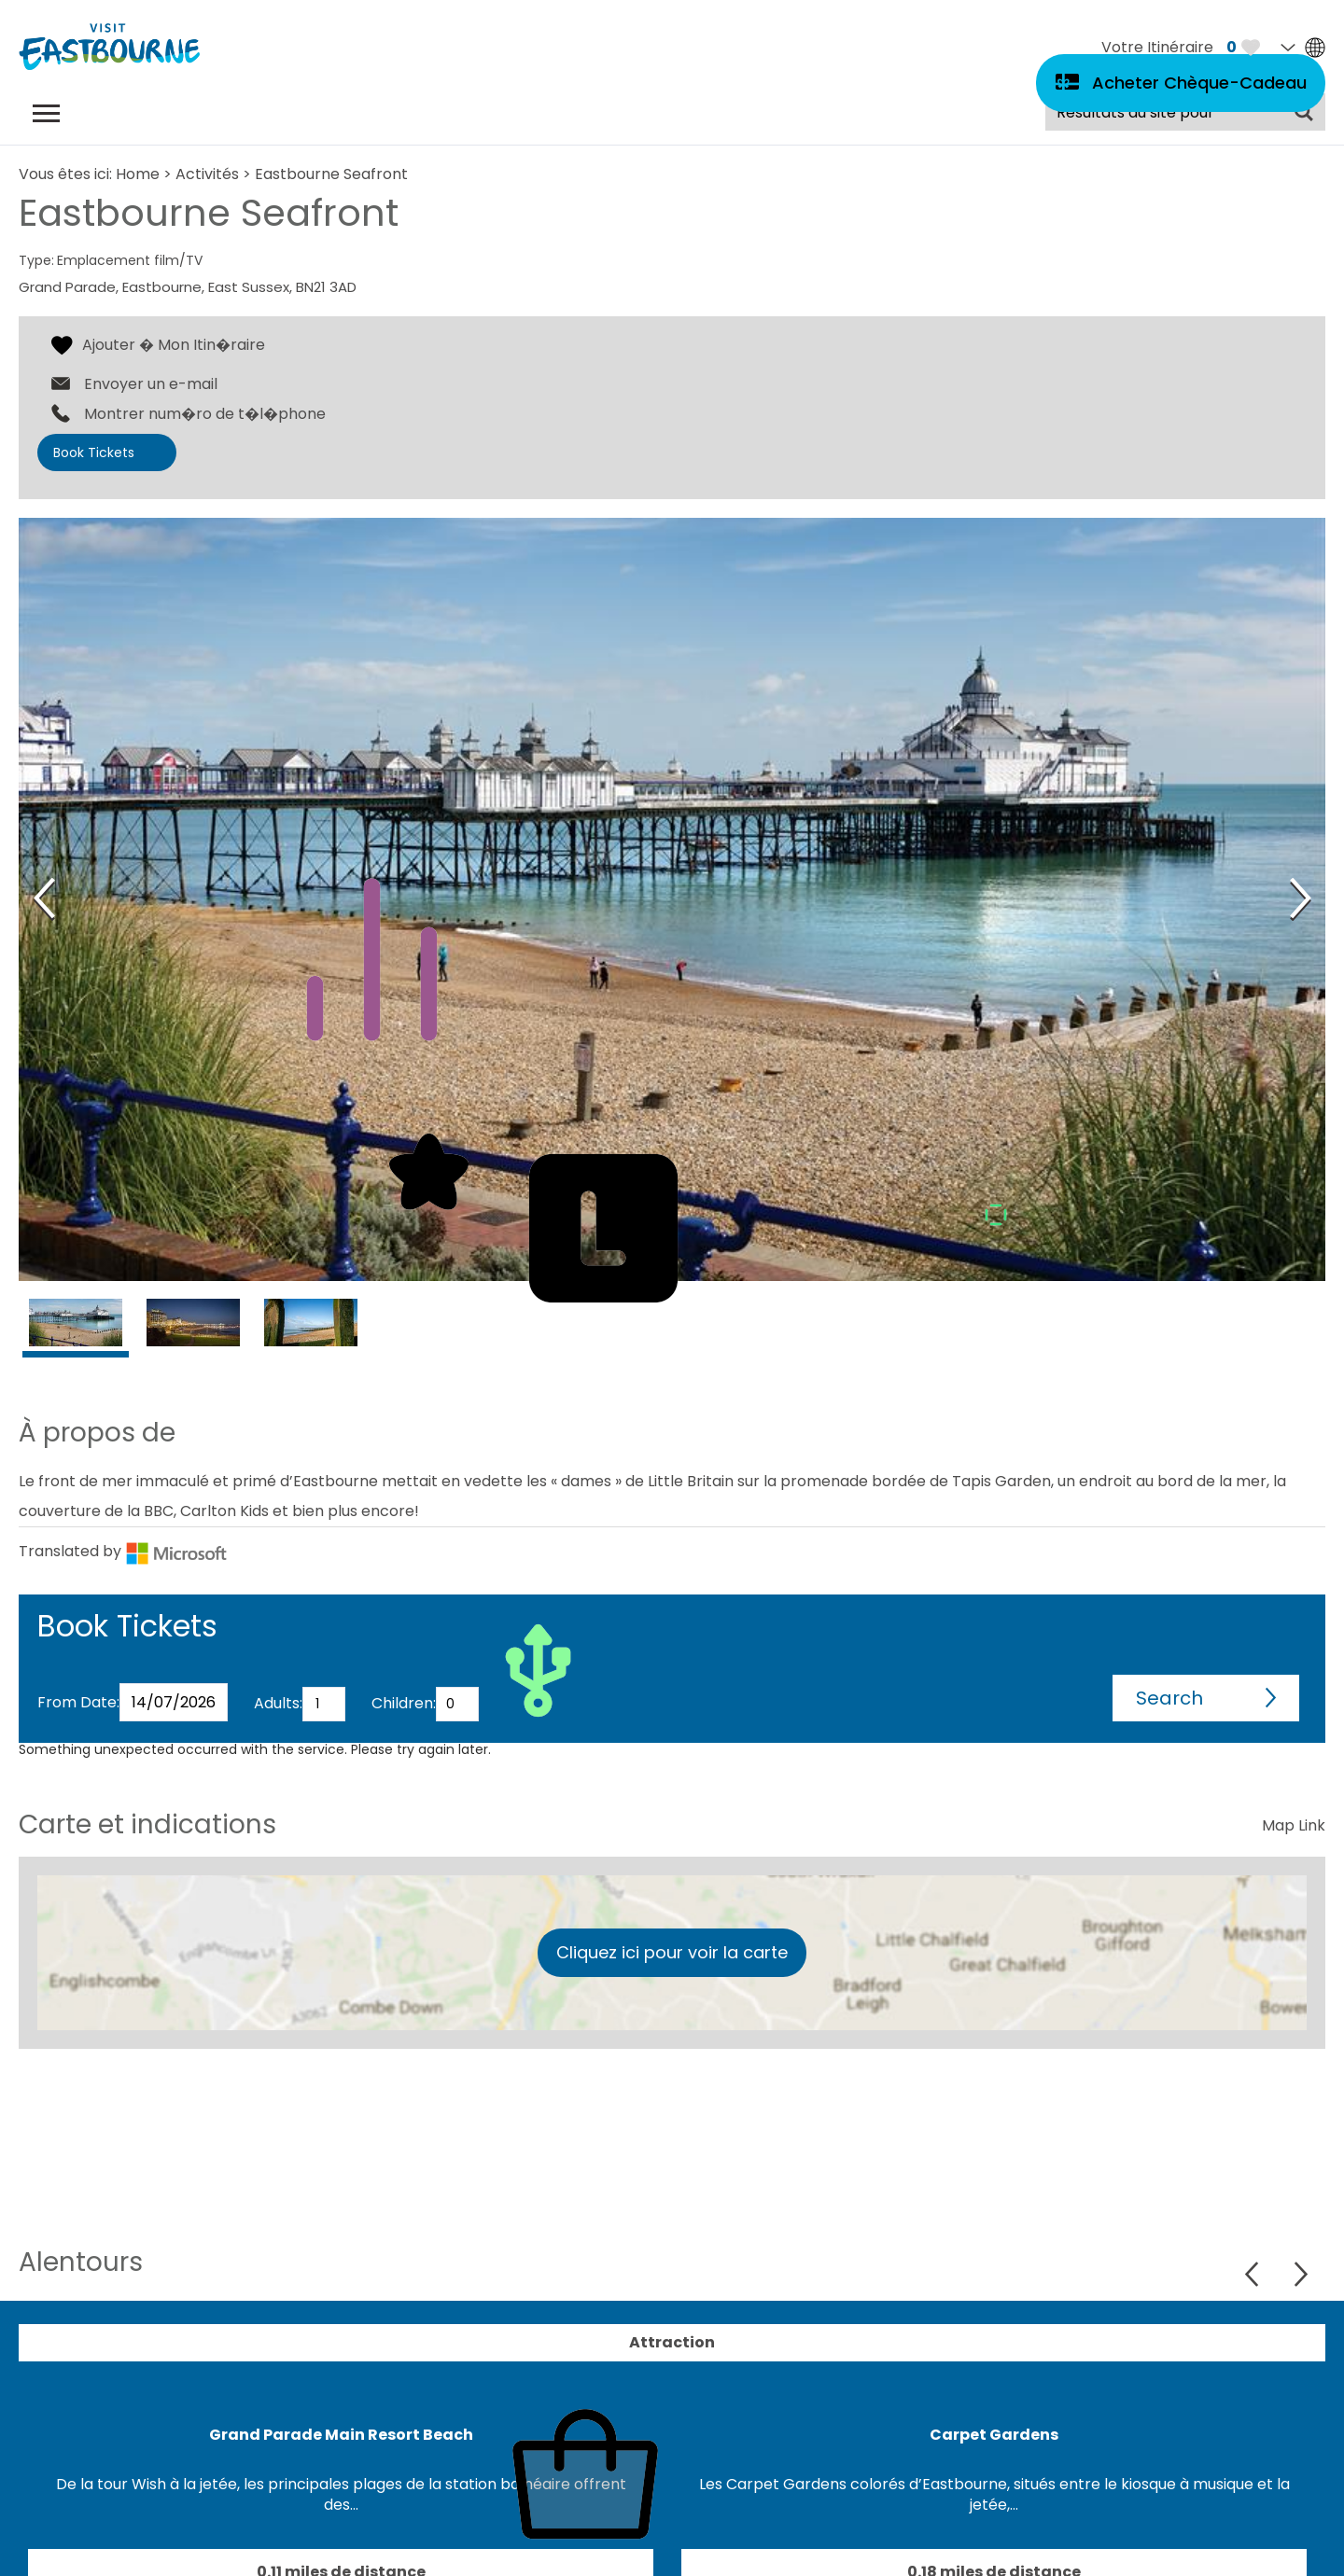  I want to click on indicates an item or category labeled "L", so click(603, 1228).